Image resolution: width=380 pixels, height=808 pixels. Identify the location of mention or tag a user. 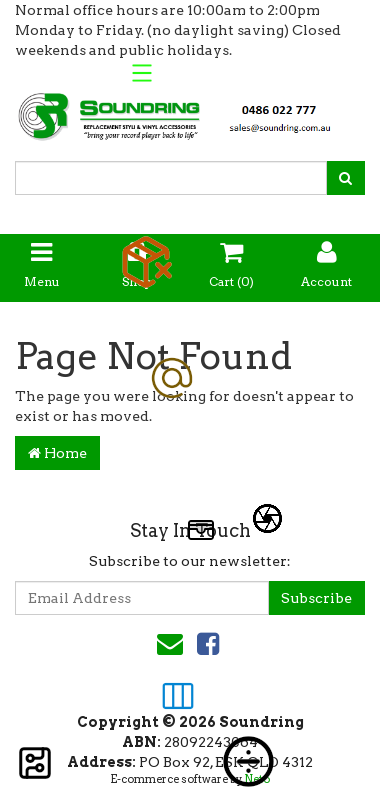
(172, 378).